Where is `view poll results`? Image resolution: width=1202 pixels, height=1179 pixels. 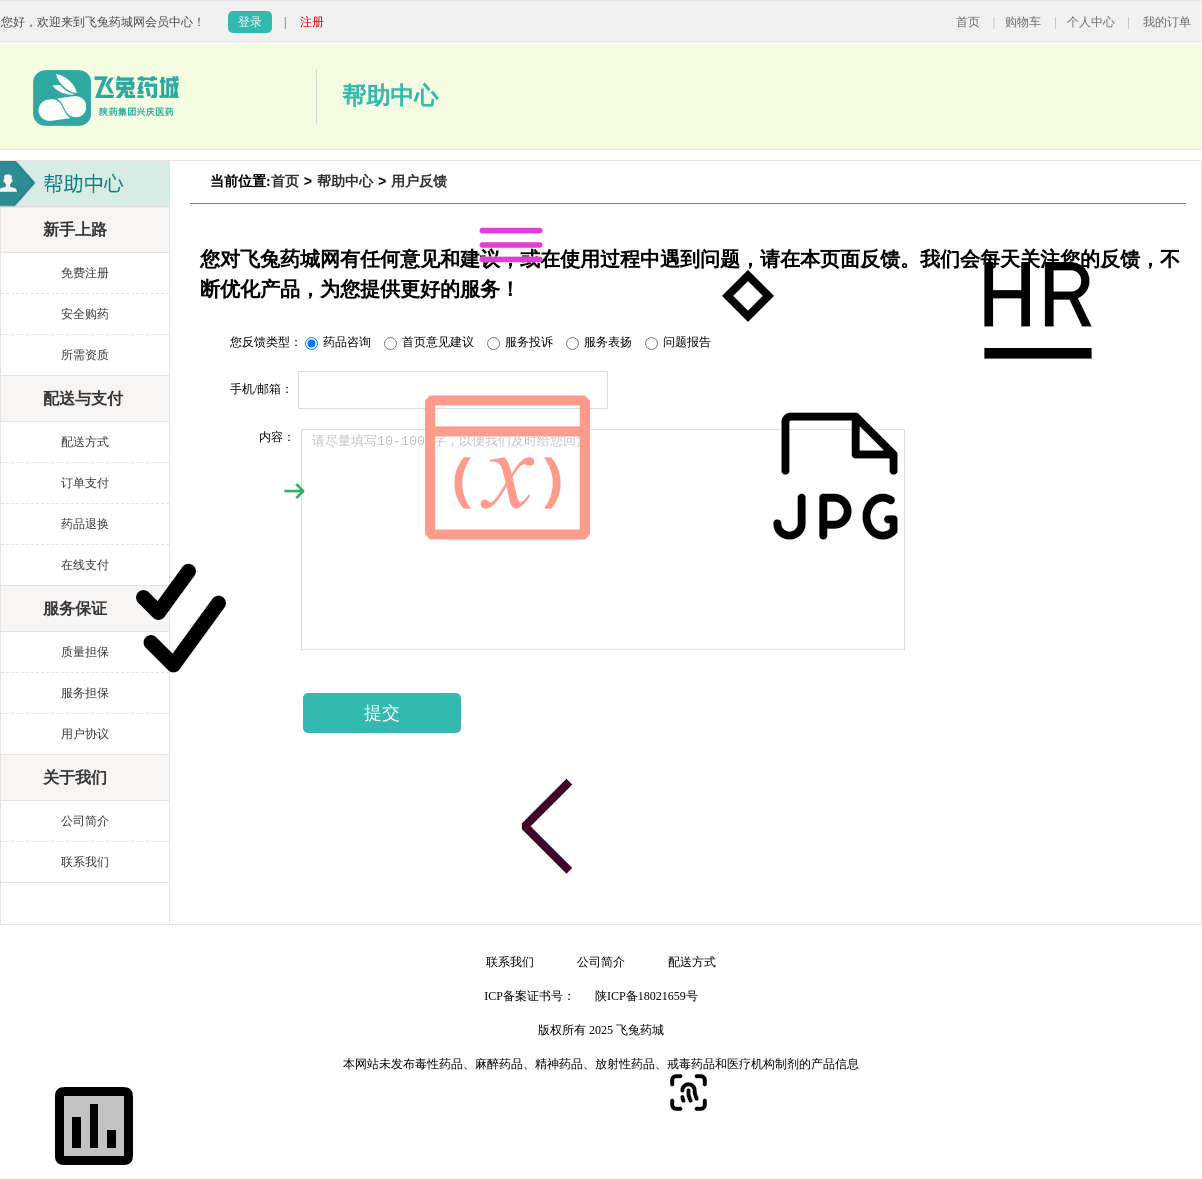
view poll results is located at coordinates (94, 1126).